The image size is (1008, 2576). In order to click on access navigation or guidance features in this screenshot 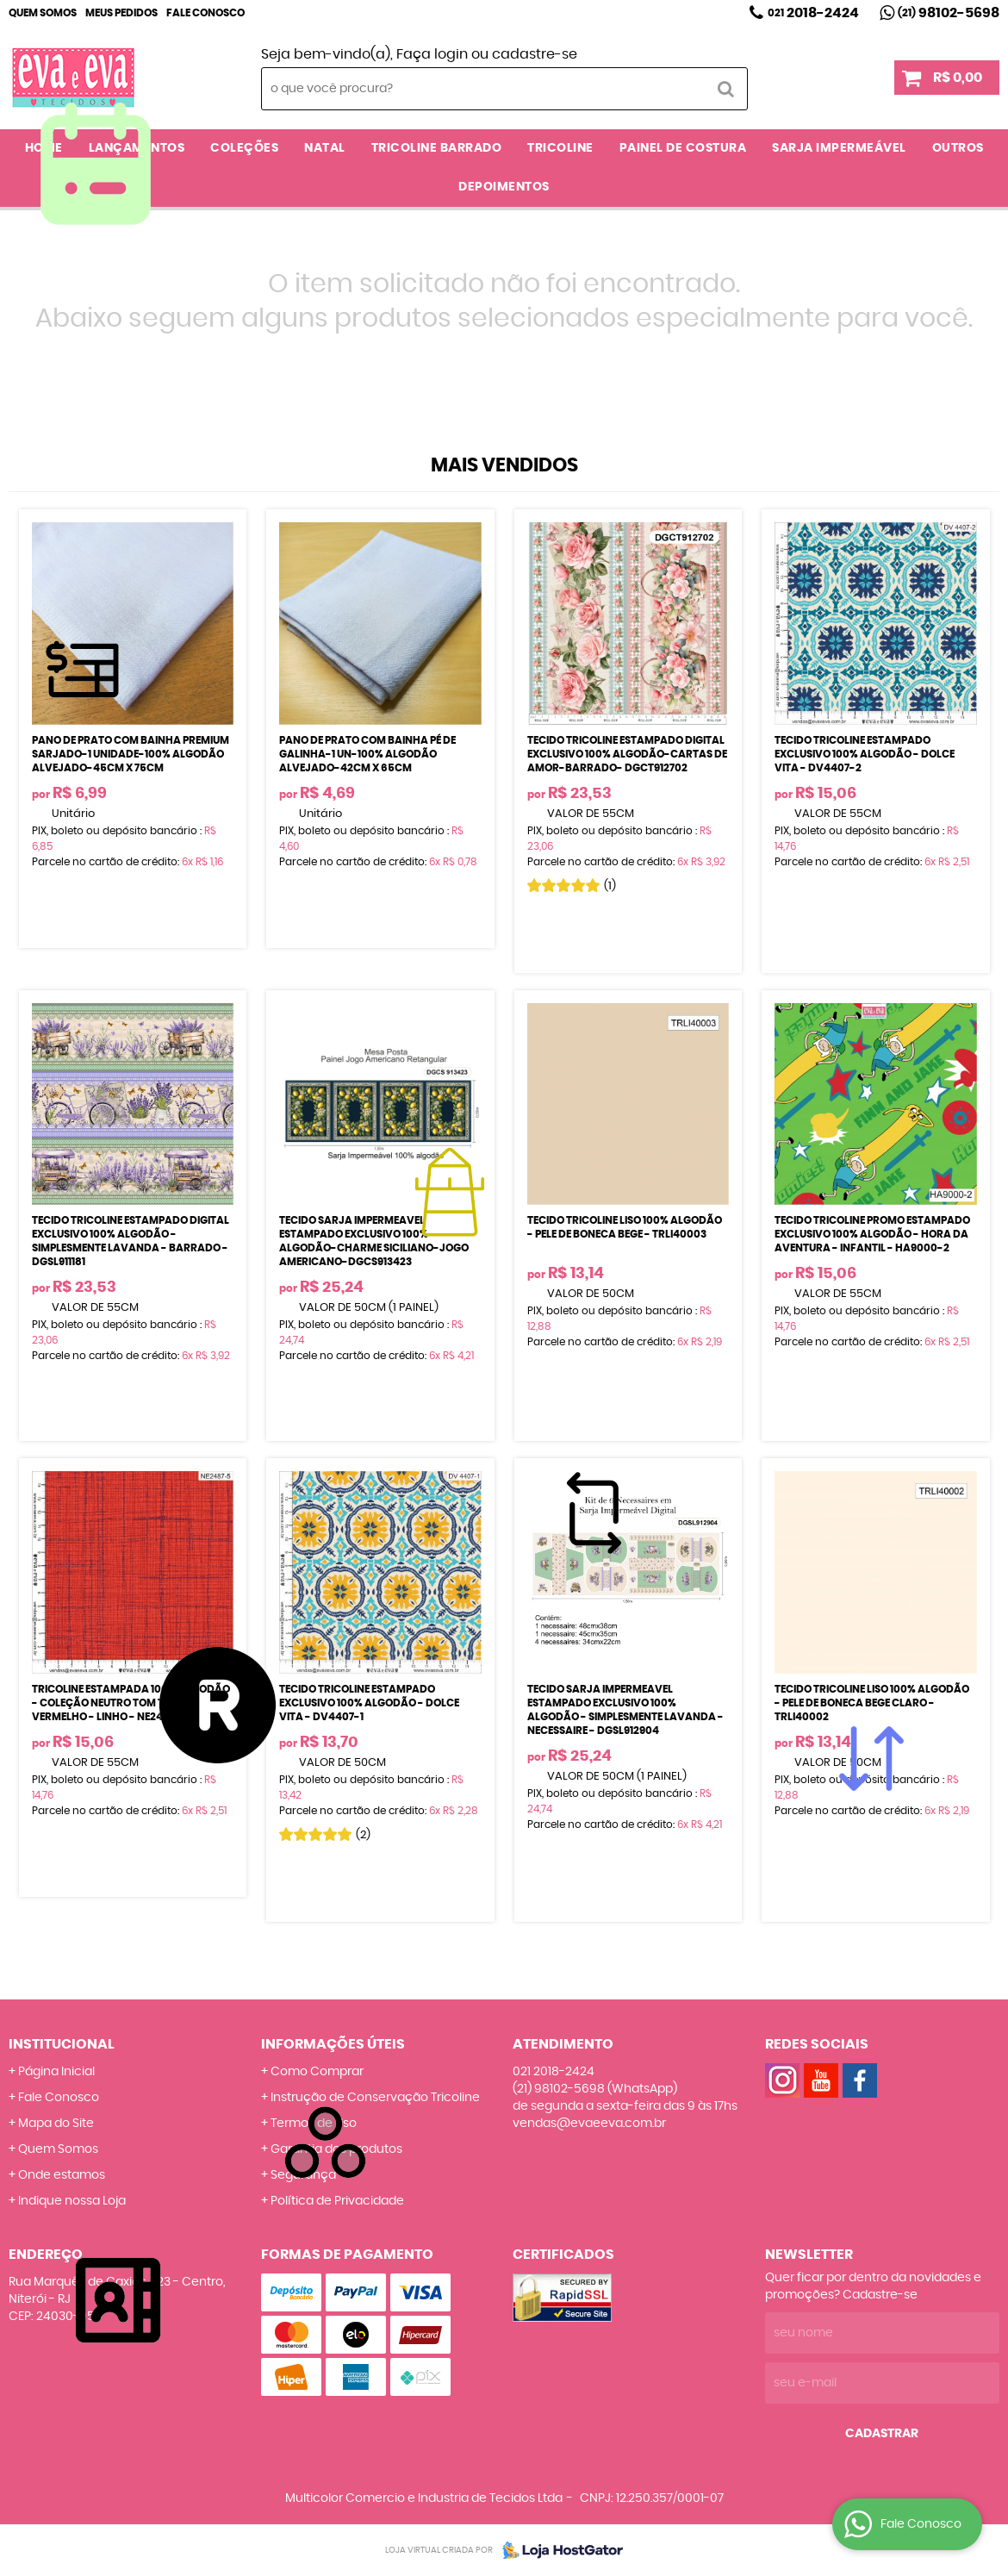, I will do `click(450, 1195)`.